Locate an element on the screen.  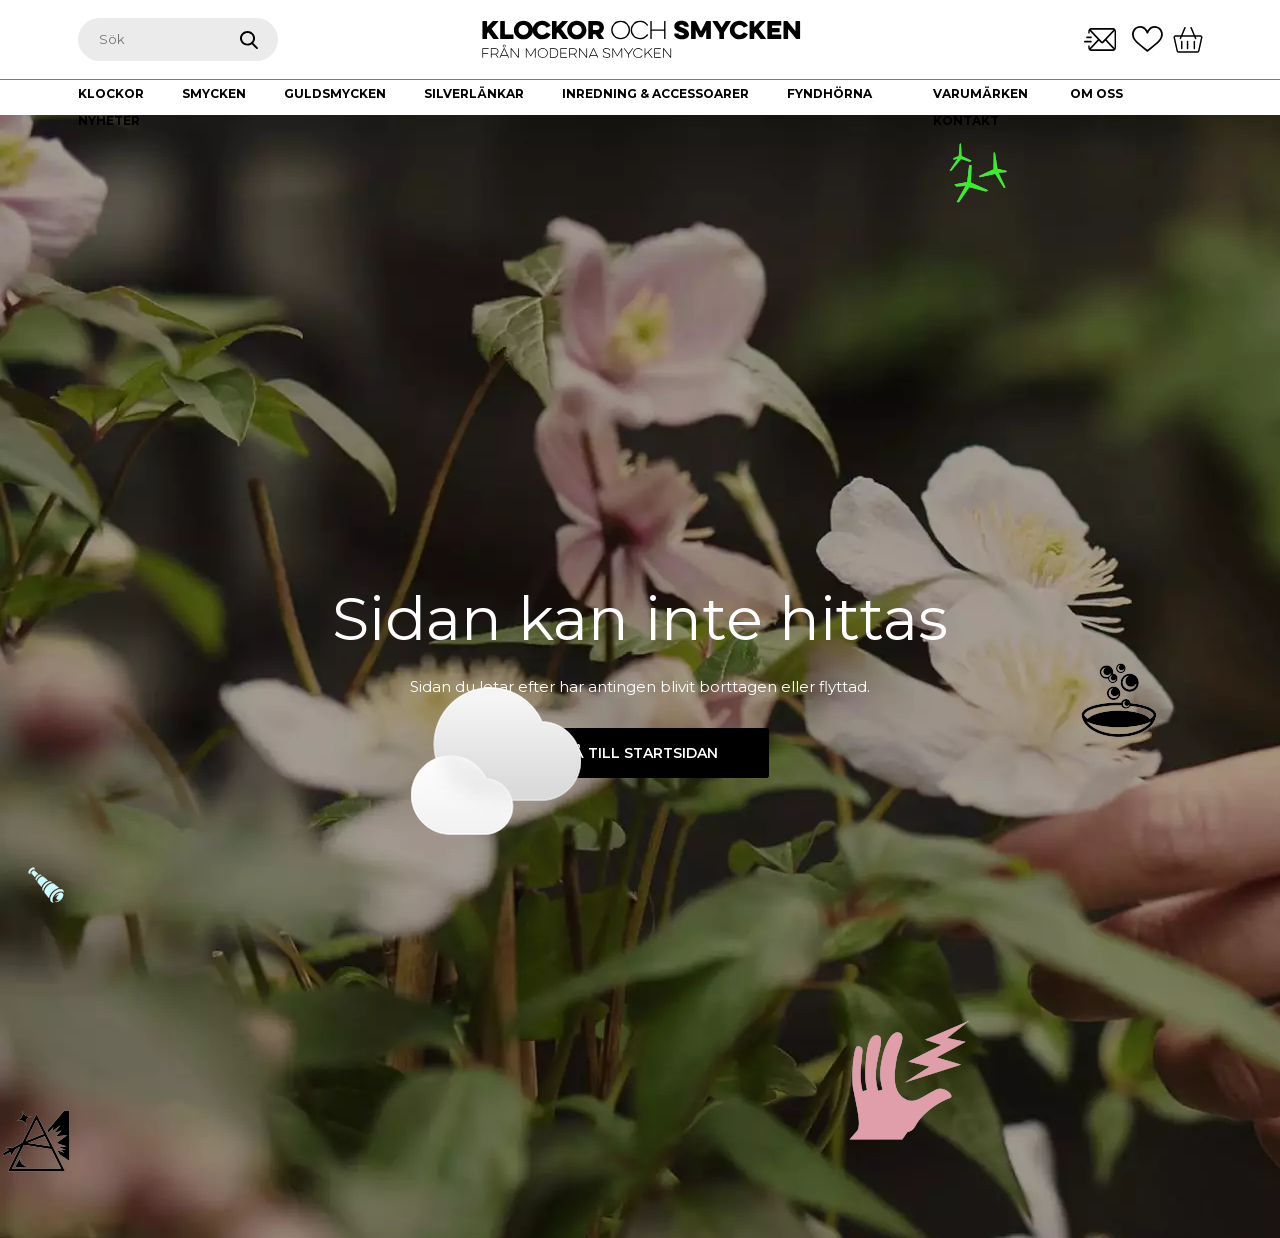
brewing or crafting a potion is located at coordinates (1119, 700).